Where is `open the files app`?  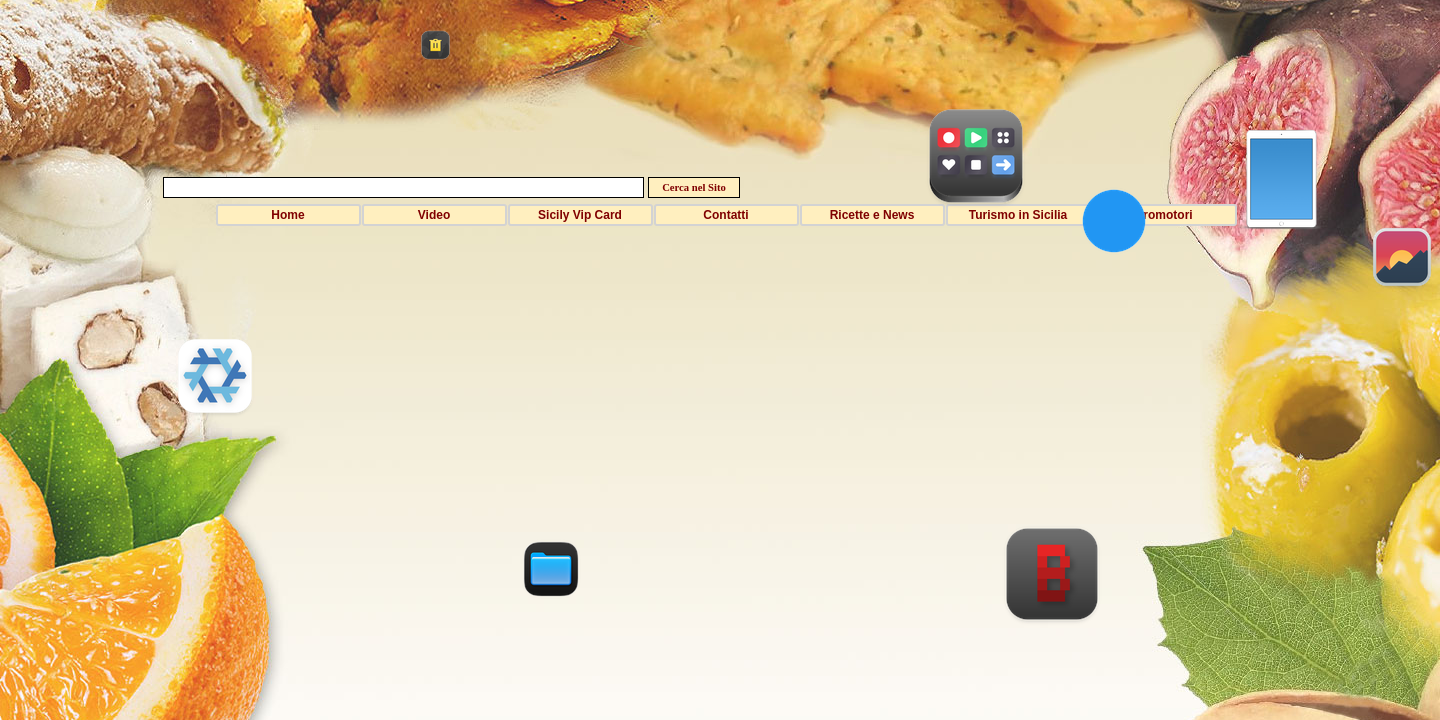 open the files app is located at coordinates (551, 569).